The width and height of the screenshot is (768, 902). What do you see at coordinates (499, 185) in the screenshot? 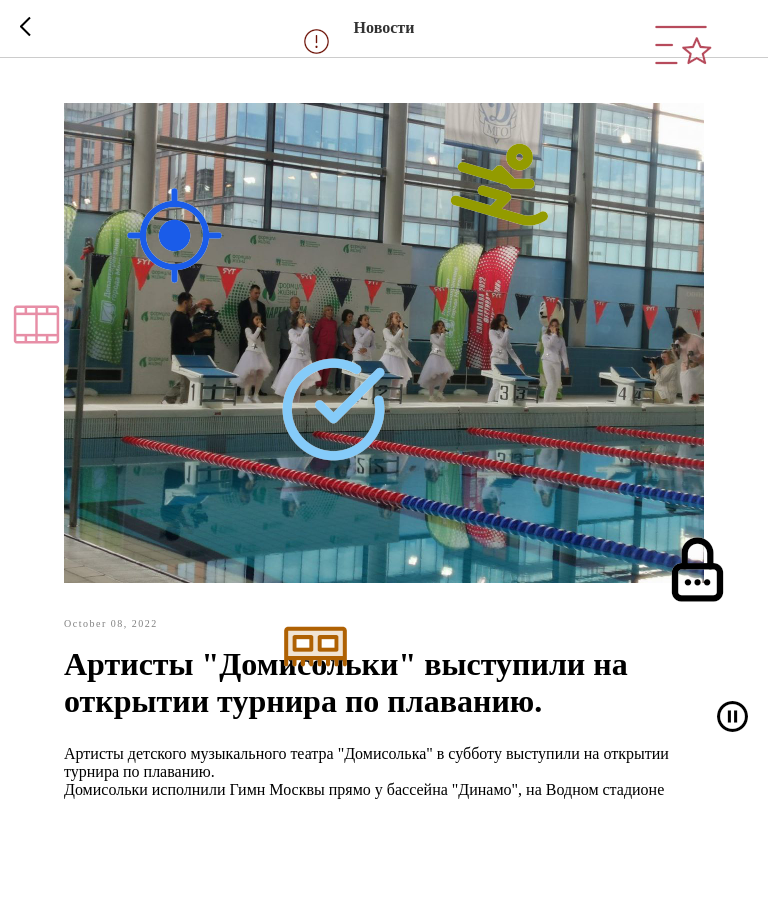
I see `access skiing or winter sports activities` at bounding box center [499, 185].